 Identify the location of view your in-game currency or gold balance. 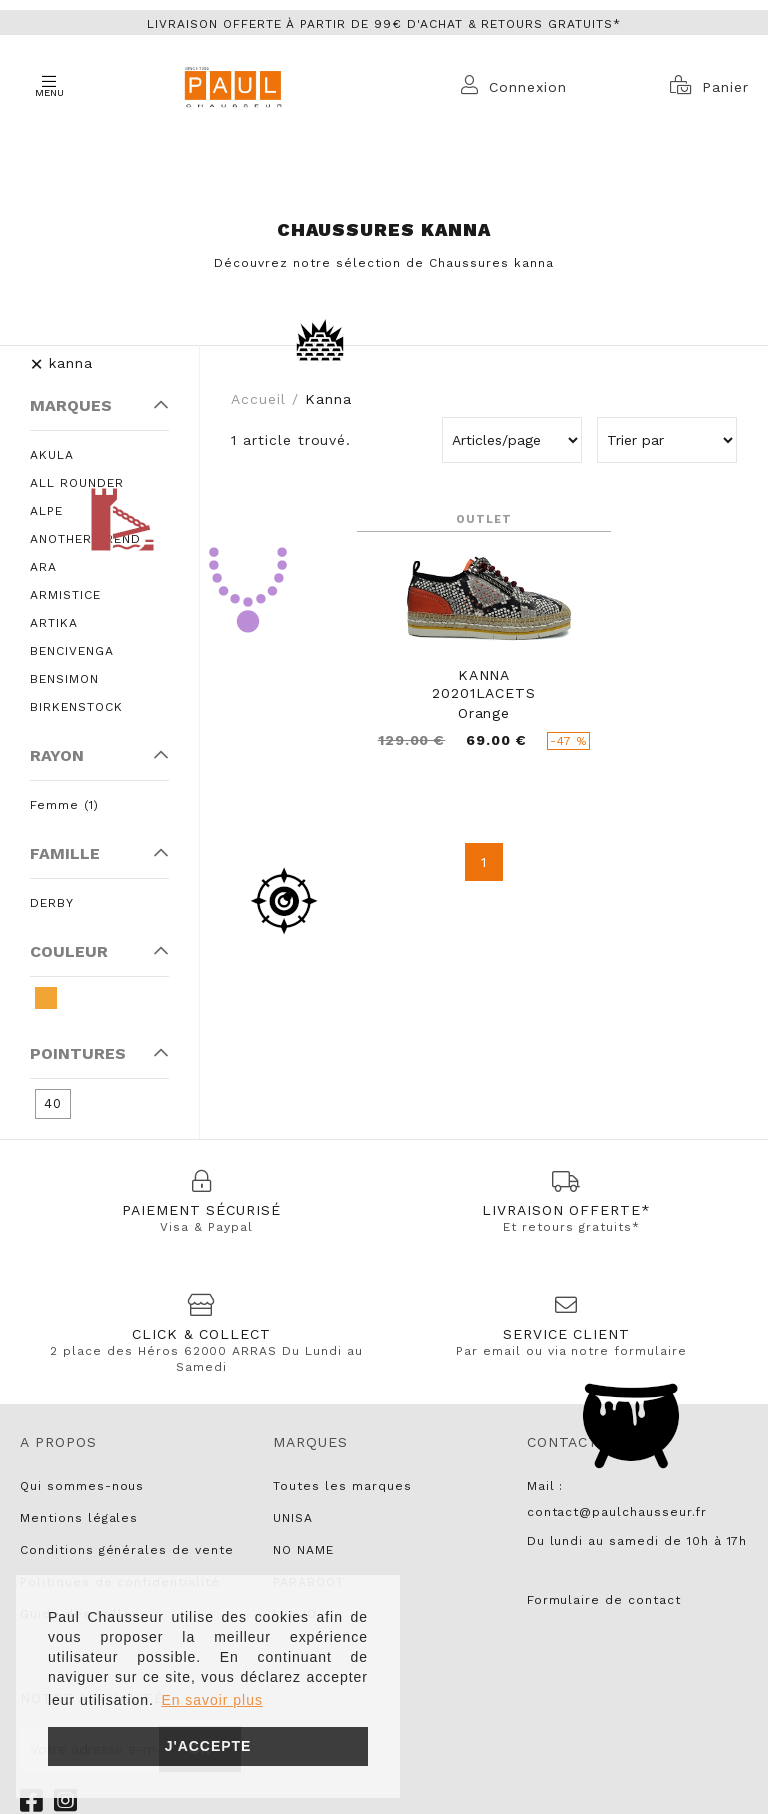
(320, 338).